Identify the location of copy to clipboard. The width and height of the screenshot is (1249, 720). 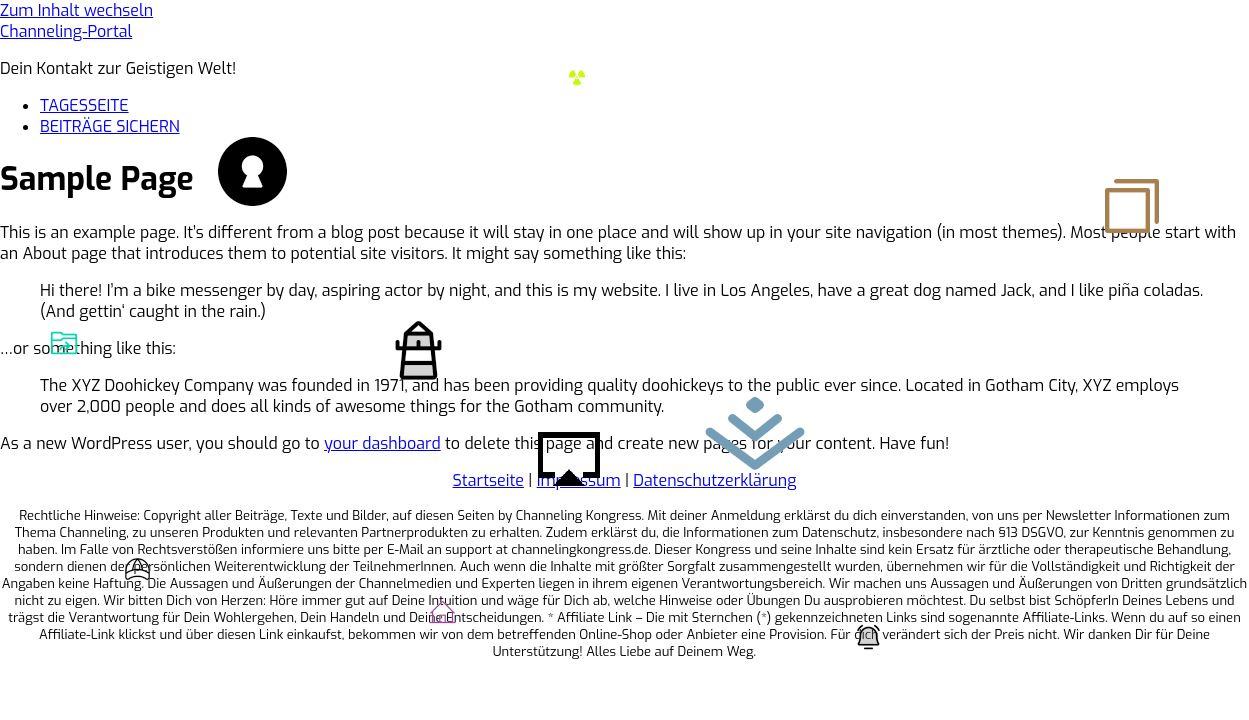
(1132, 206).